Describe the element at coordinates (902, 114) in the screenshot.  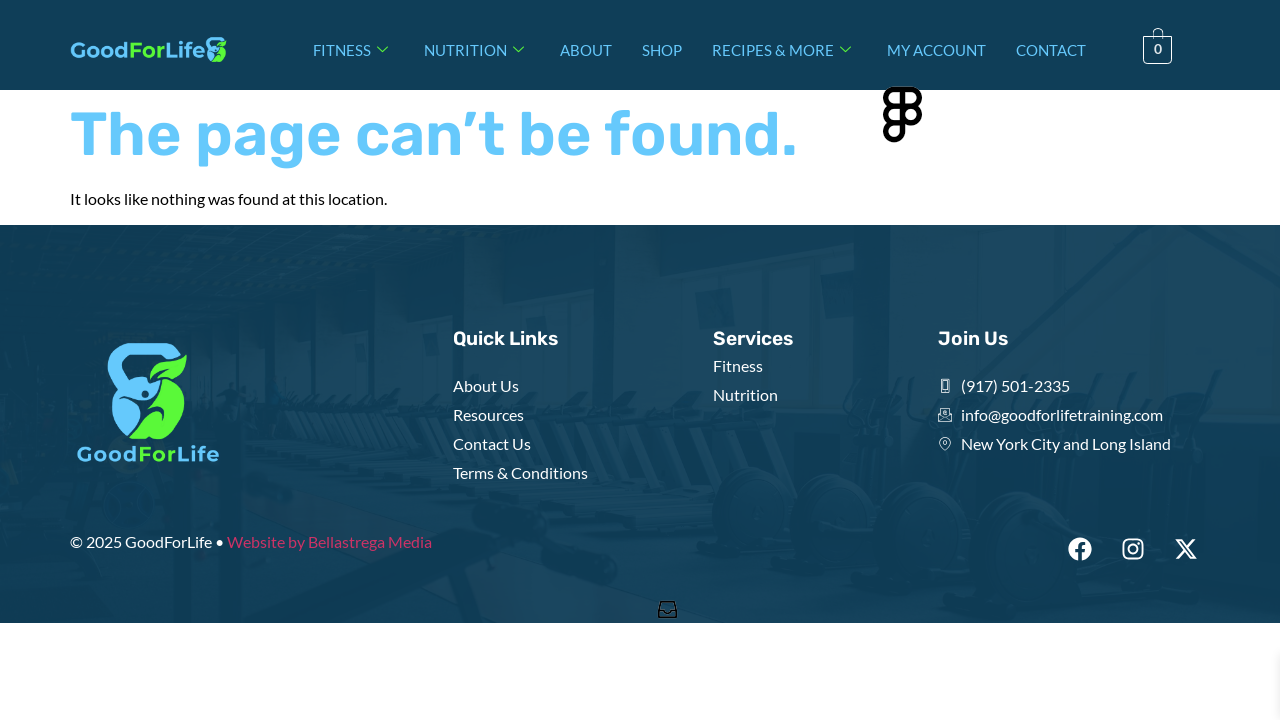
I see `open figma design app` at that location.